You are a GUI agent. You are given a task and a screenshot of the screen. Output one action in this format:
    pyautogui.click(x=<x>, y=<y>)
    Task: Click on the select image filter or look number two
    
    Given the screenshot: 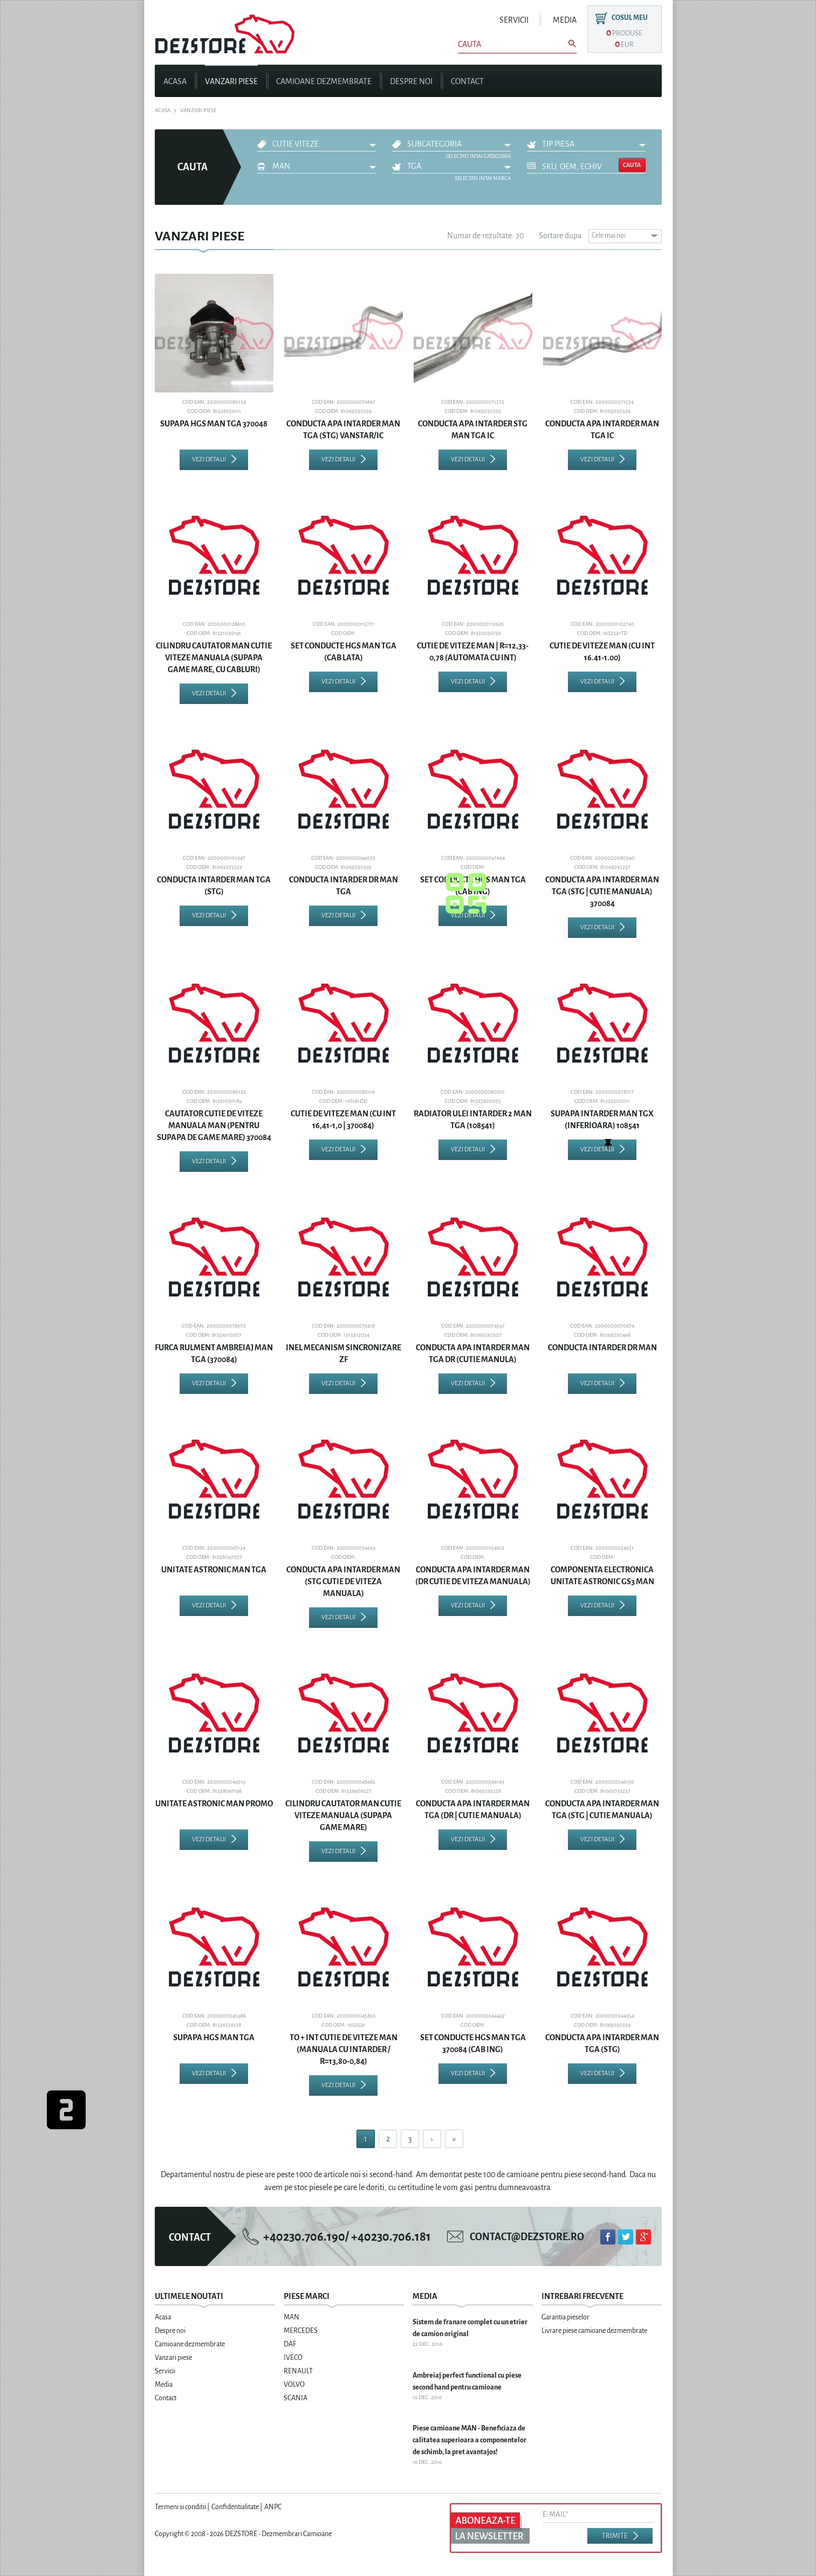 What is the action you would take?
    pyautogui.click(x=66, y=2110)
    